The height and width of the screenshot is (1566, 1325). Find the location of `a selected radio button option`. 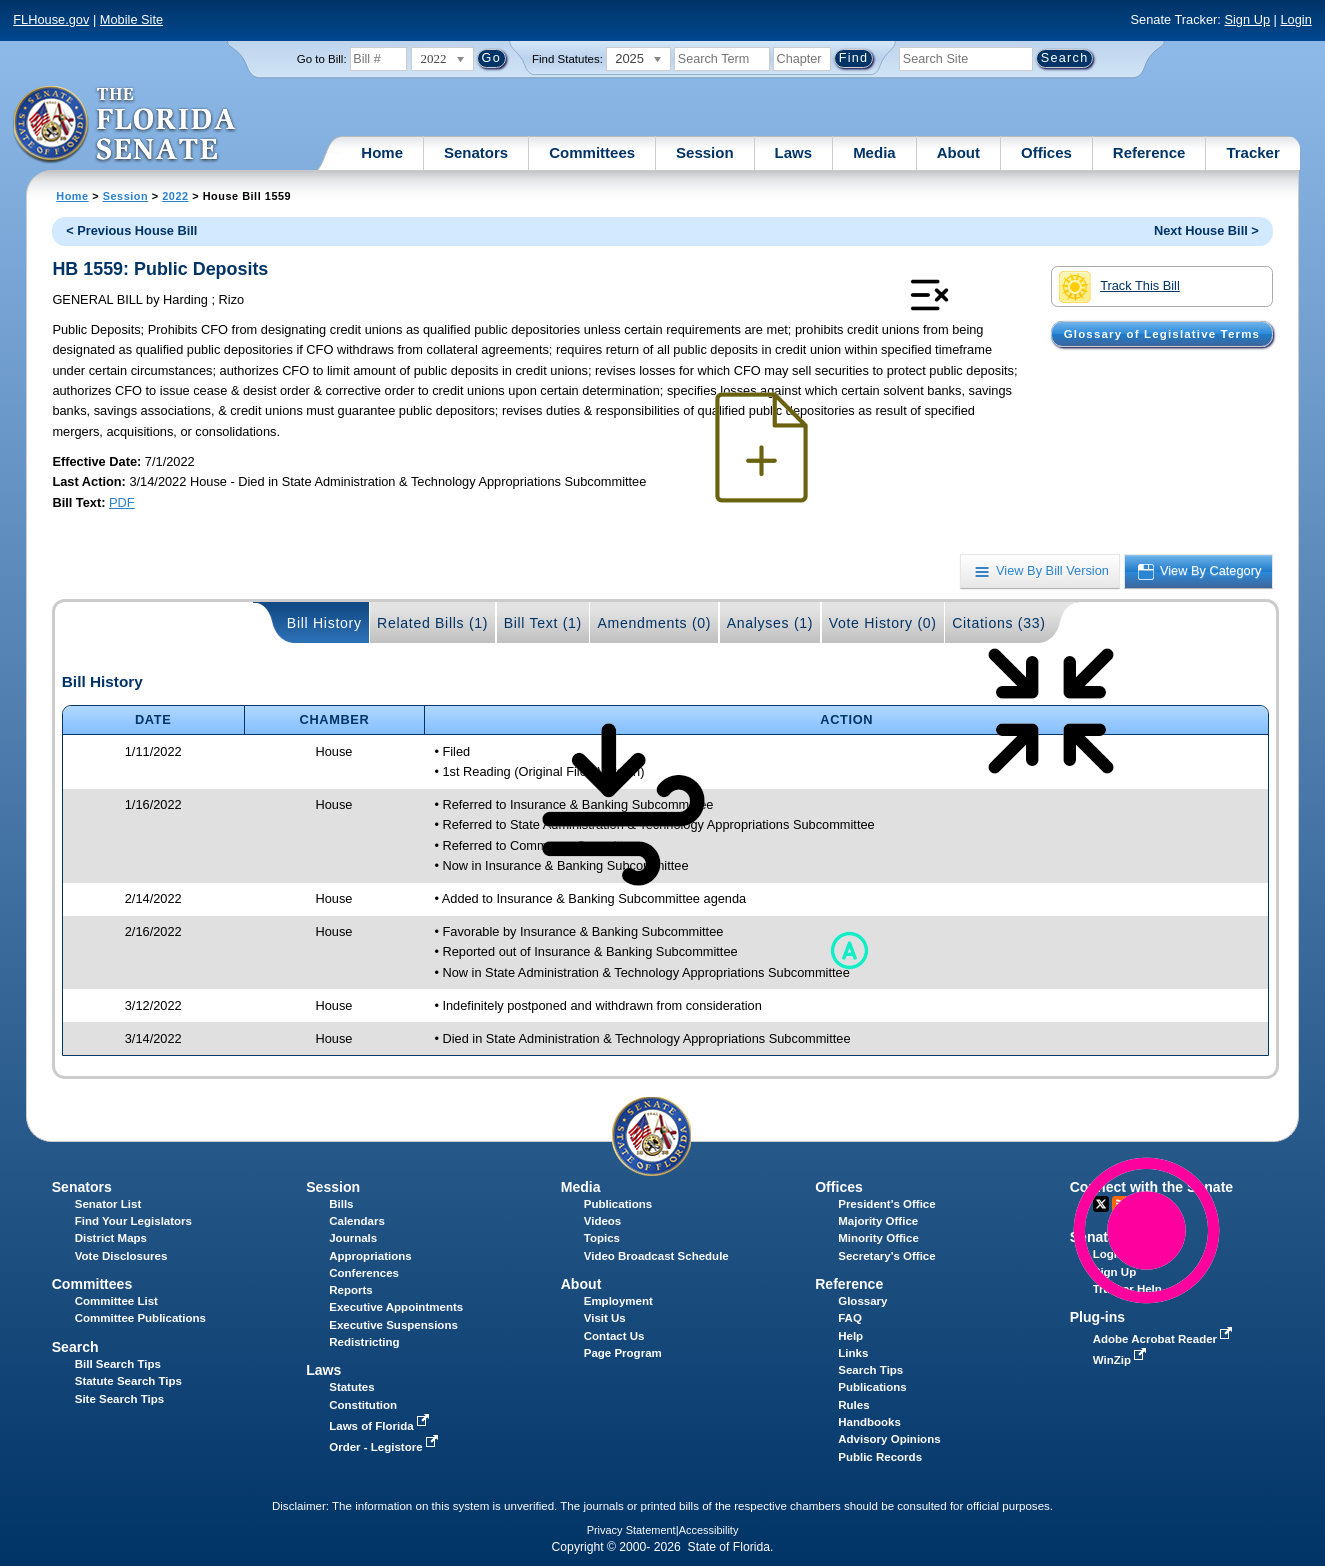

a selected radio button option is located at coordinates (1146, 1230).